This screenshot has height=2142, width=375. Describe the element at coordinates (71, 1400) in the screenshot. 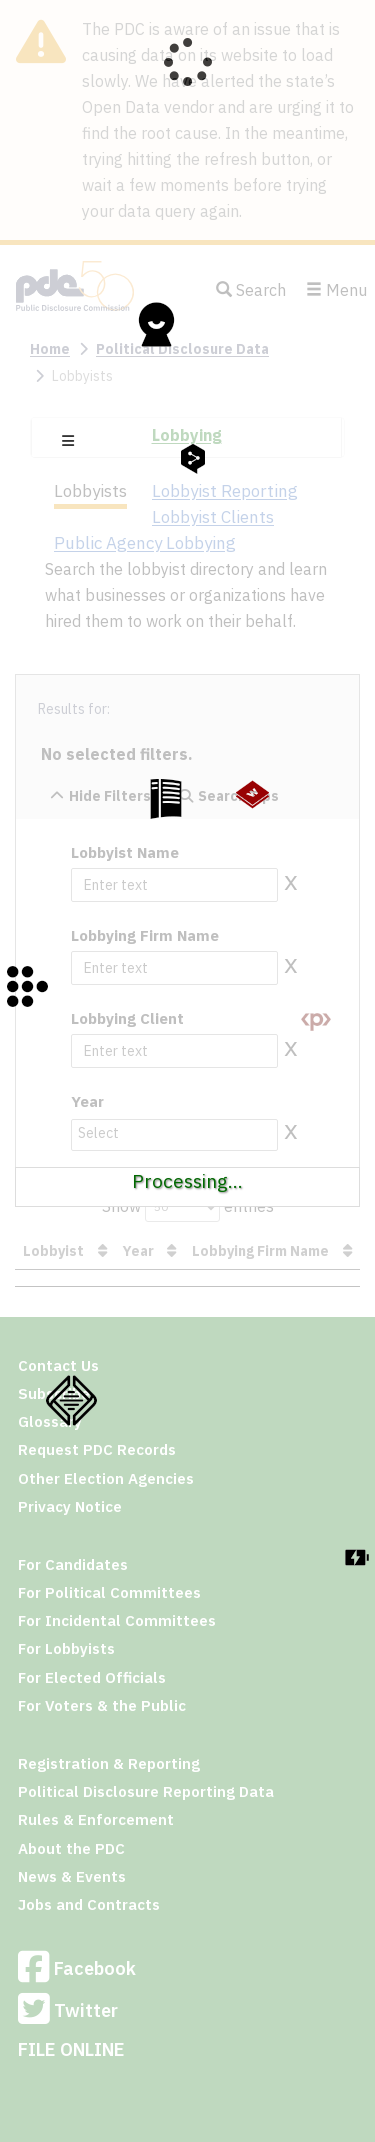

I see `open the Local app` at that location.